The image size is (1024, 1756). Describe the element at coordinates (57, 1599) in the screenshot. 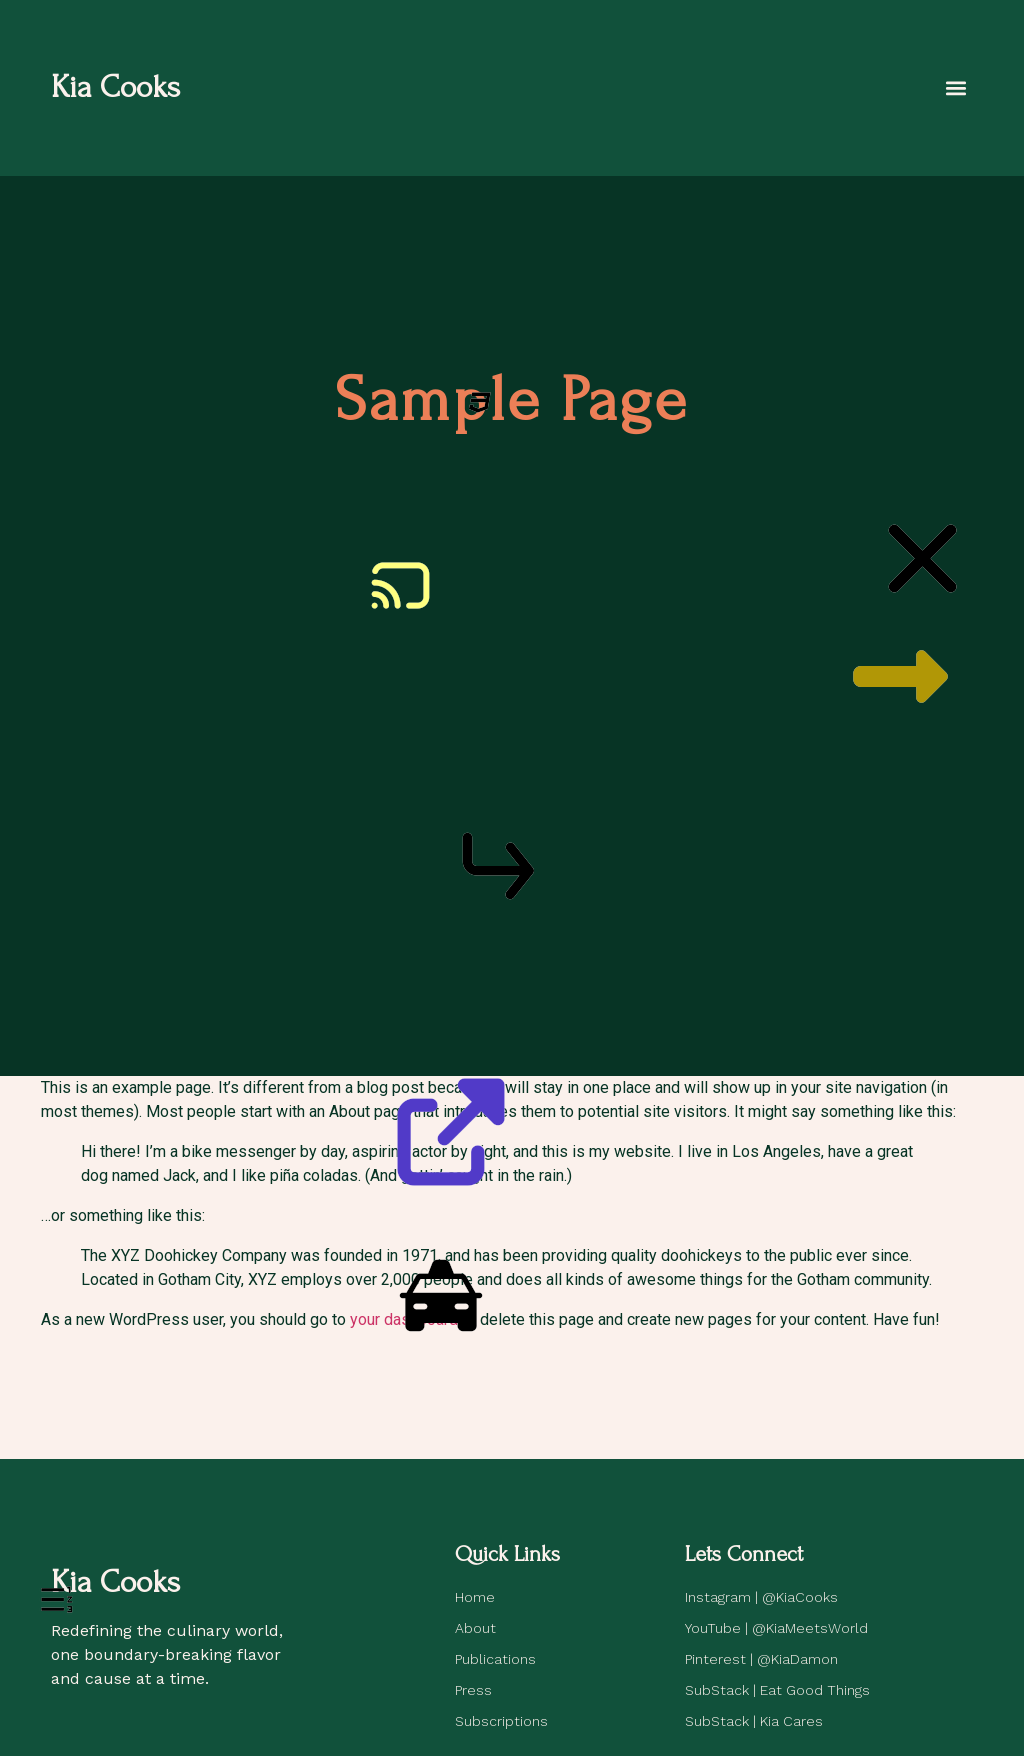

I see `switch to right-to-left numbered list format` at that location.